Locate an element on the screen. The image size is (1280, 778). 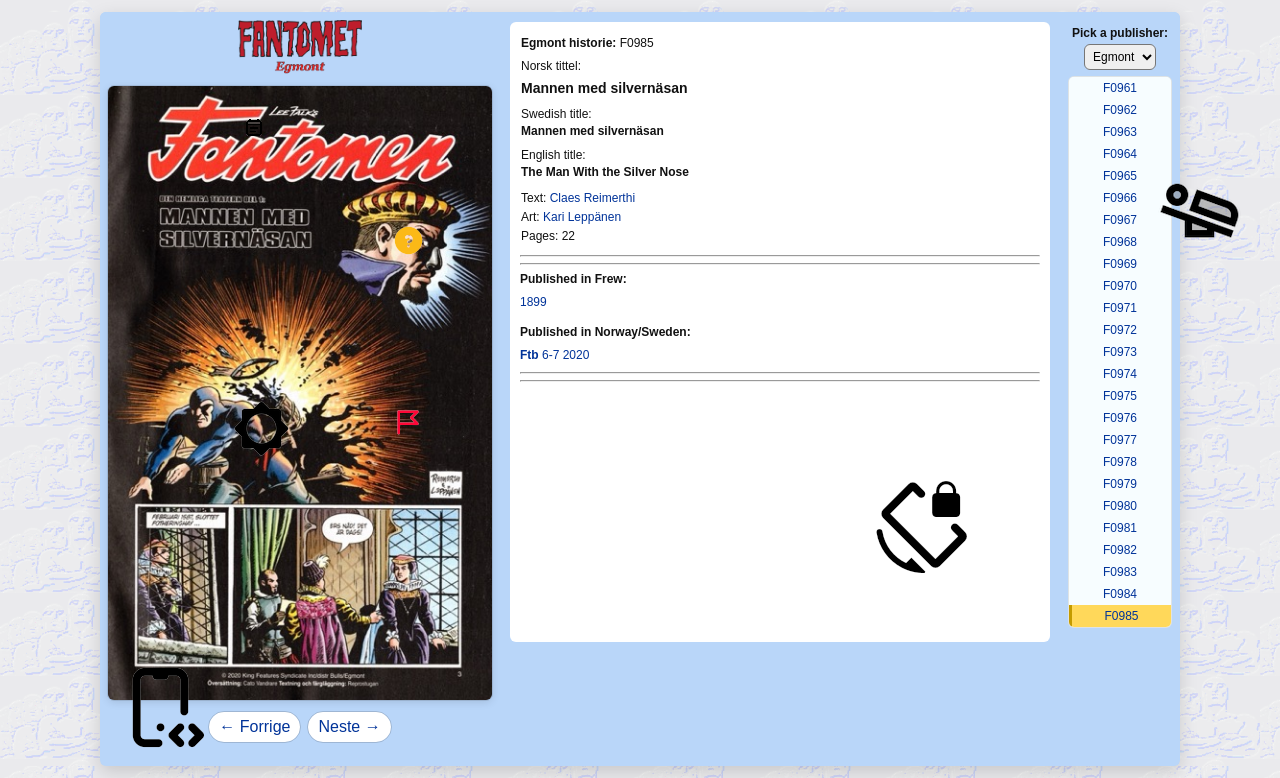
view event details or notes is located at coordinates (254, 128).